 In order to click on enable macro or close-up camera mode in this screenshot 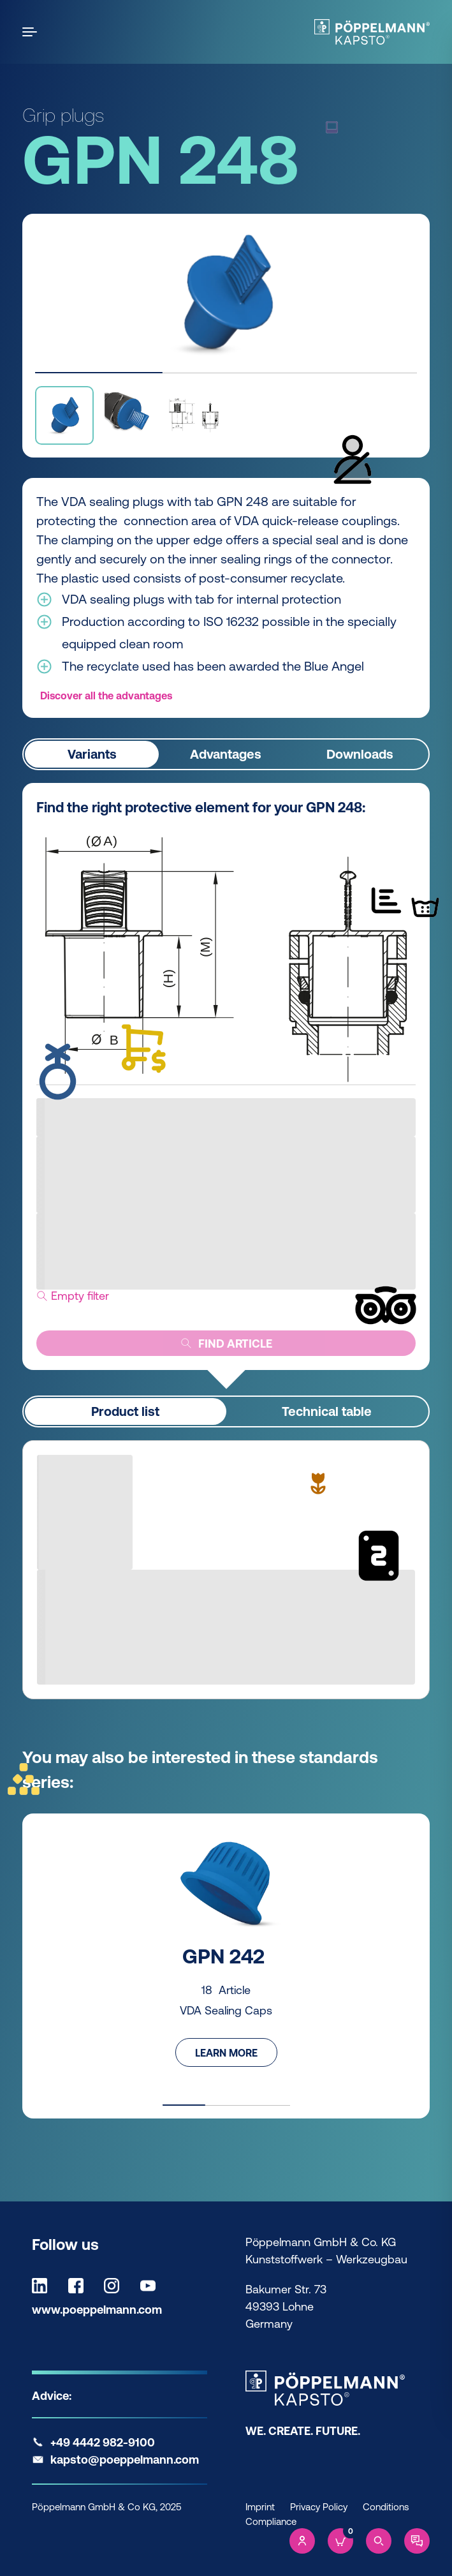, I will do `click(318, 1484)`.